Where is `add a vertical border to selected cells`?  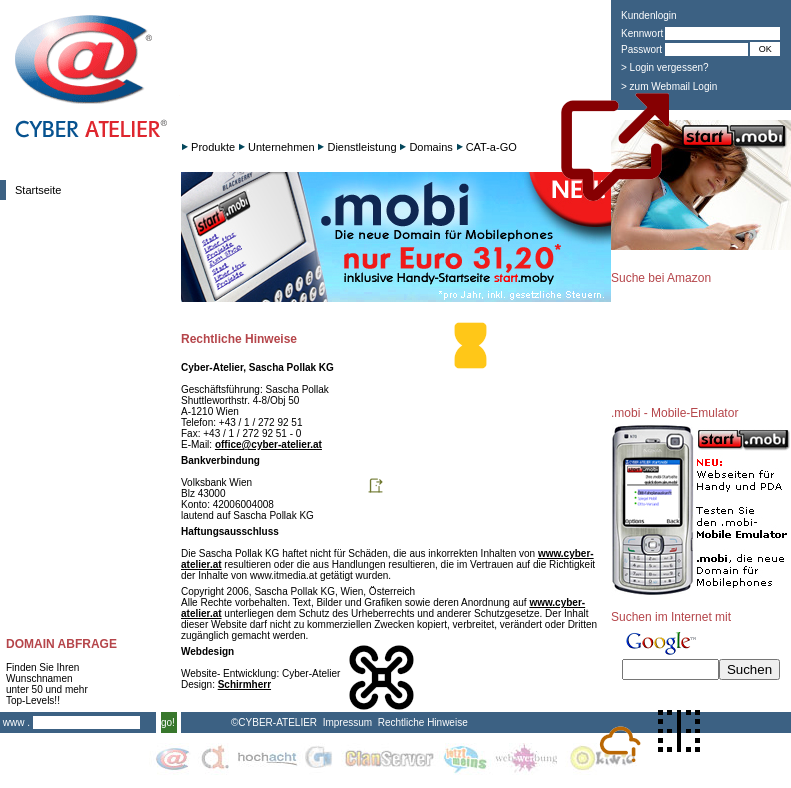 add a vertical border to selected cells is located at coordinates (679, 731).